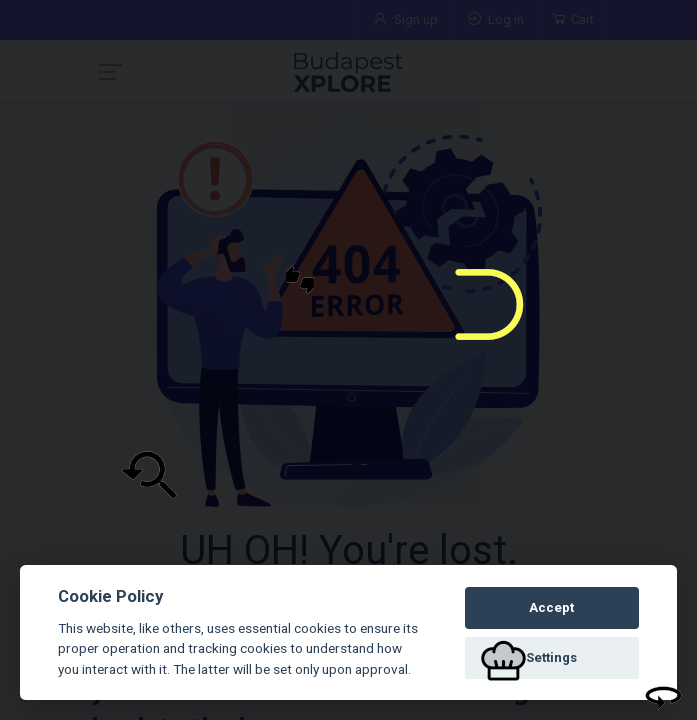  What do you see at coordinates (503, 661) in the screenshot?
I see `browse recipes or cooking content` at bounding box center [503, 661].